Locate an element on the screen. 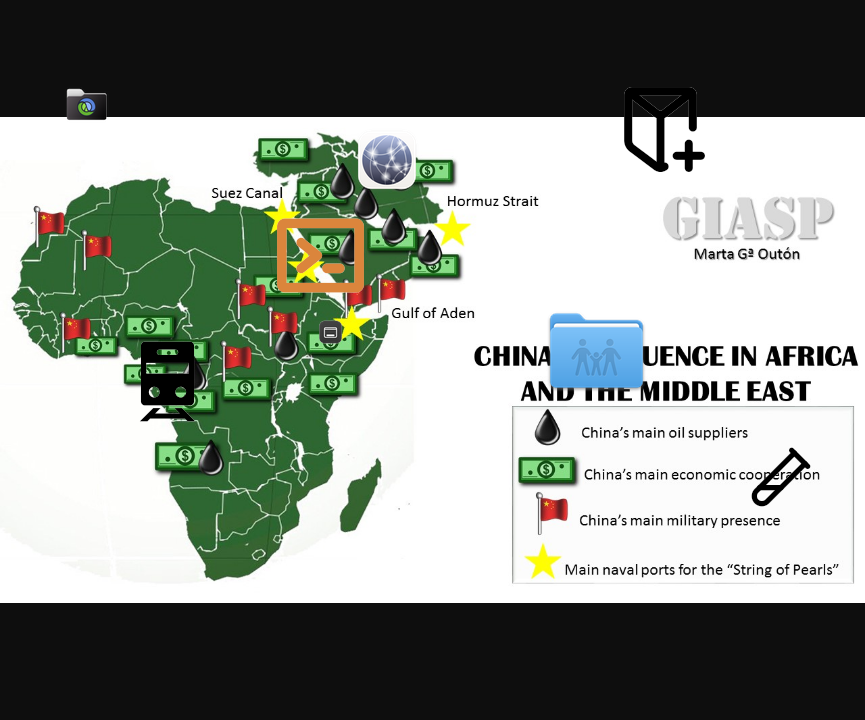 This screenshot has width=865, height=720. access network file system or shared storage is located at coordinates (387, 160).